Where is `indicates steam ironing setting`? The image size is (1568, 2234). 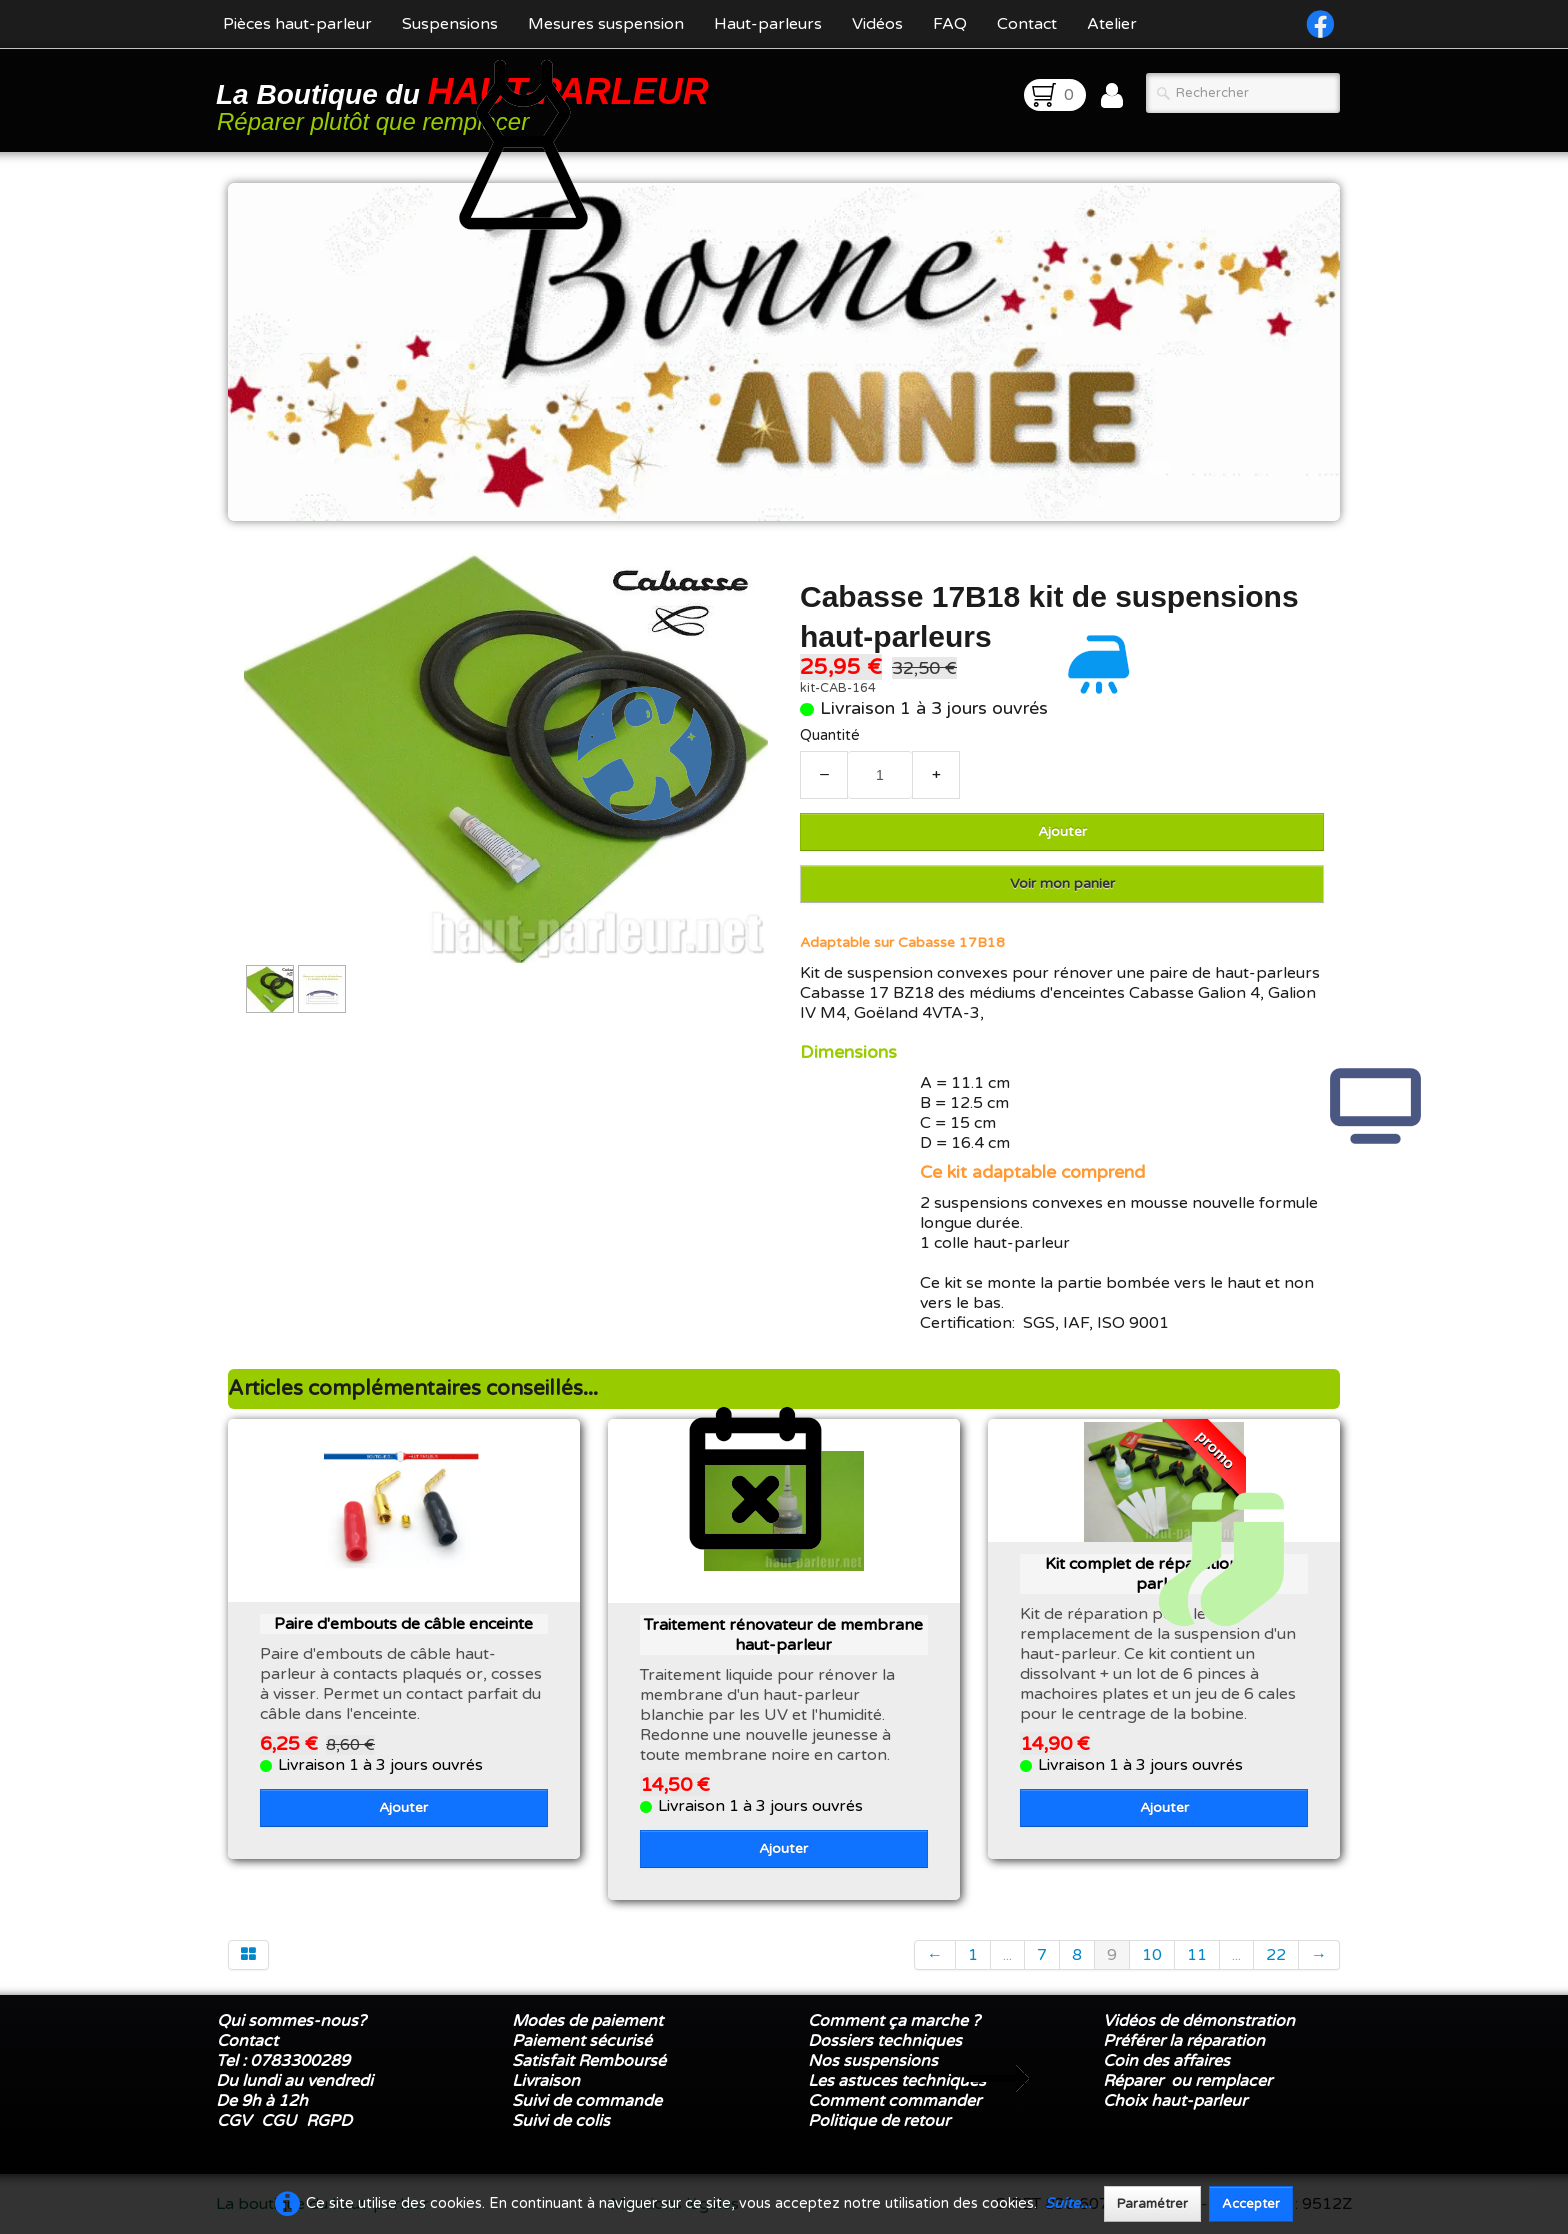 indicates steam ironing setting is located at coordinates (1099, 663).